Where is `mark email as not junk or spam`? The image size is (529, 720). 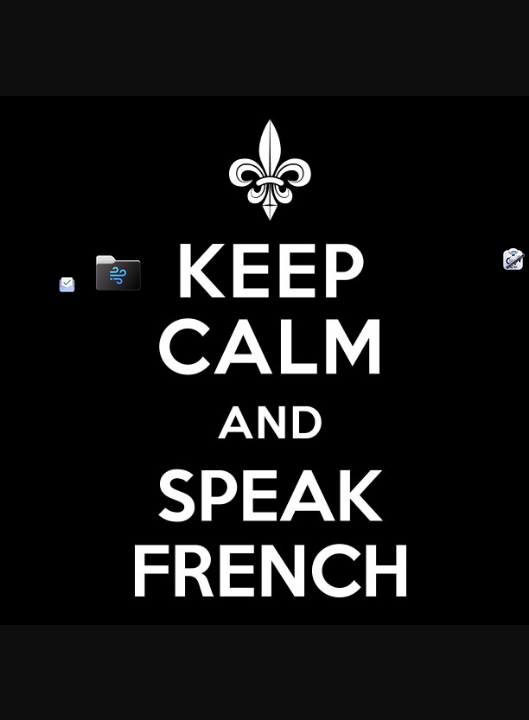
mark email as not junk or spam is located at coordinates (67, 285).